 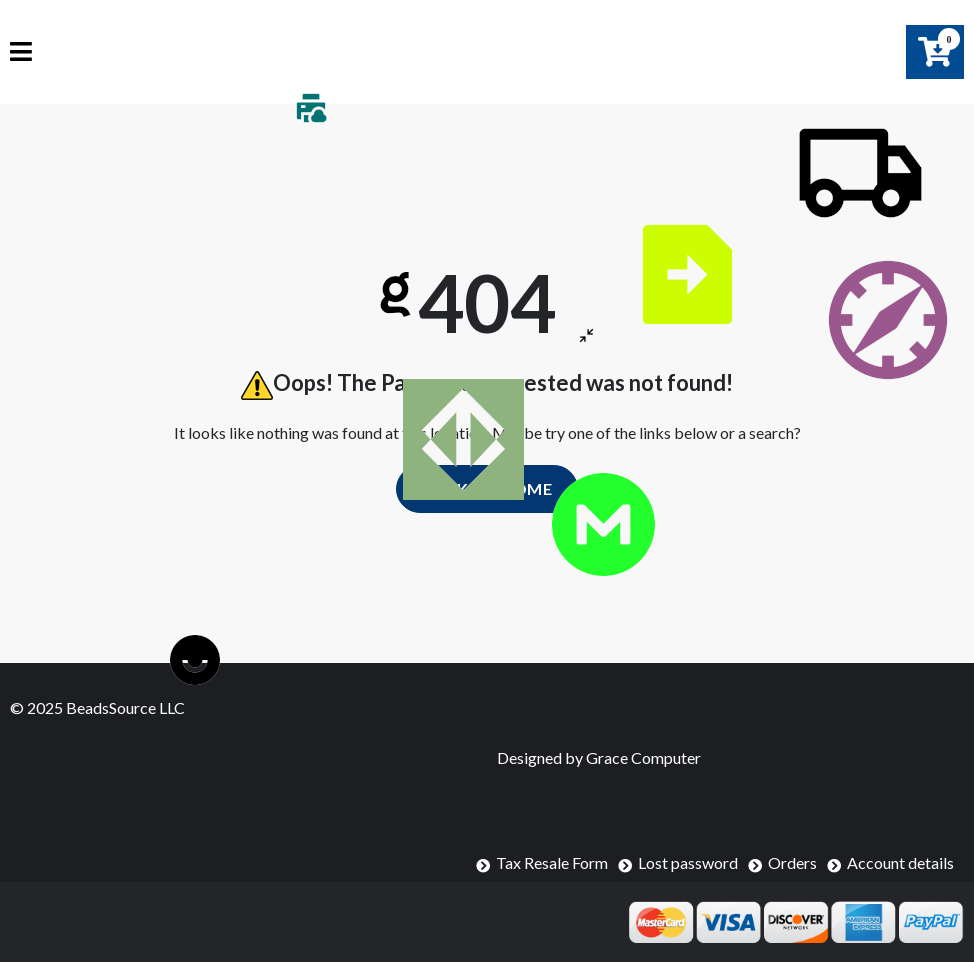 What do you see at coordinates (463, 439) in the screenshot?
I see `são paulo metro official app or website` at bounding box center [463, 439].